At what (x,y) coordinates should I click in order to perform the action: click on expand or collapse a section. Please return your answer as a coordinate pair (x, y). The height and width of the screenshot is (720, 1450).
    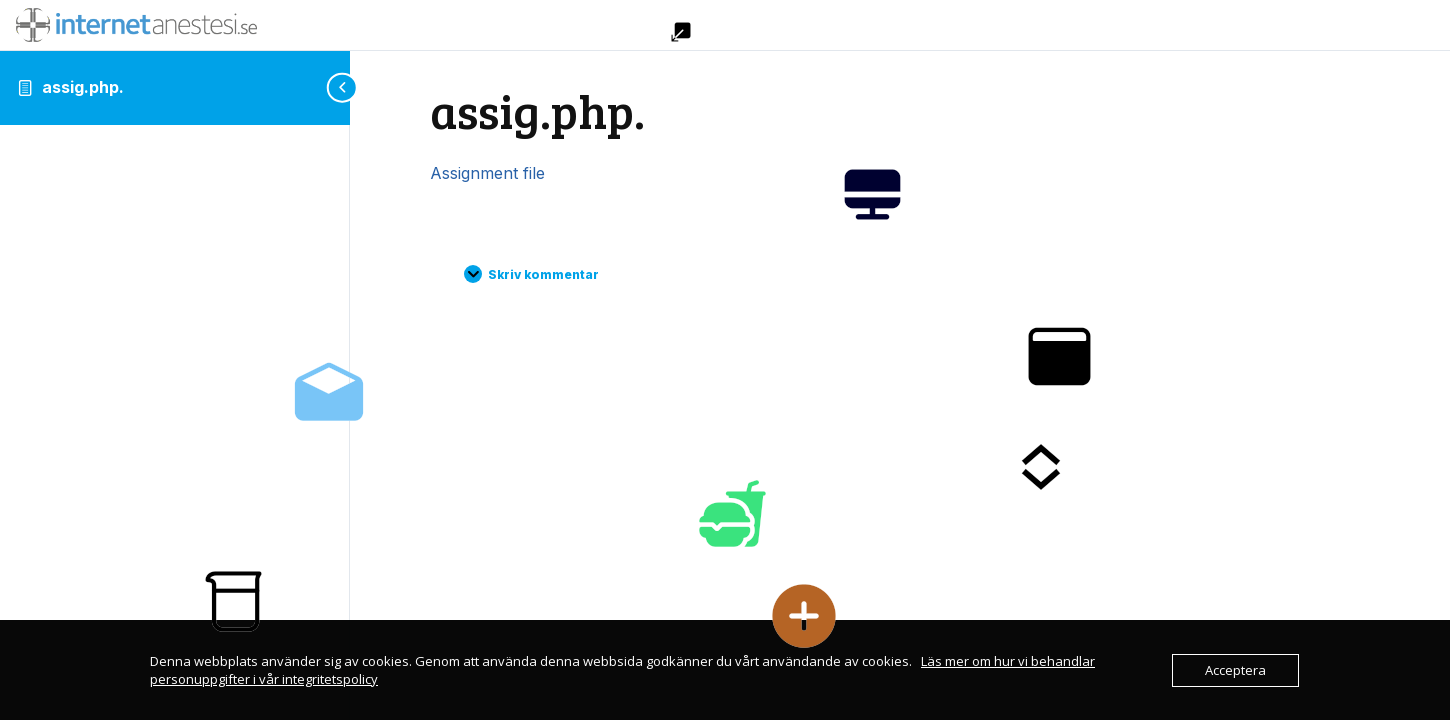
    Looking at the image, I should click on (1041, 467).